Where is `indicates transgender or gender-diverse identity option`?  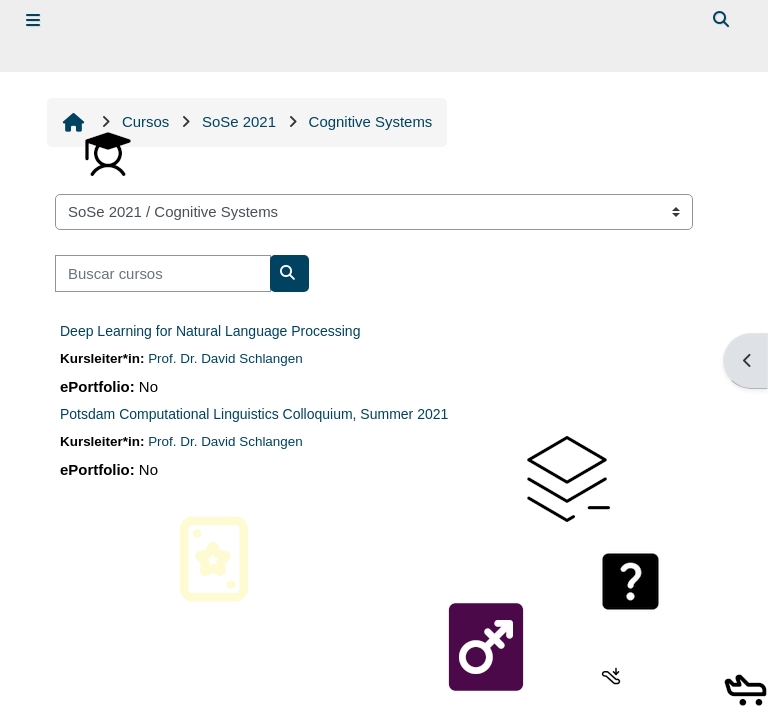
indicates transgender or gender-diverse identity option is located at coordinates (486, 647).